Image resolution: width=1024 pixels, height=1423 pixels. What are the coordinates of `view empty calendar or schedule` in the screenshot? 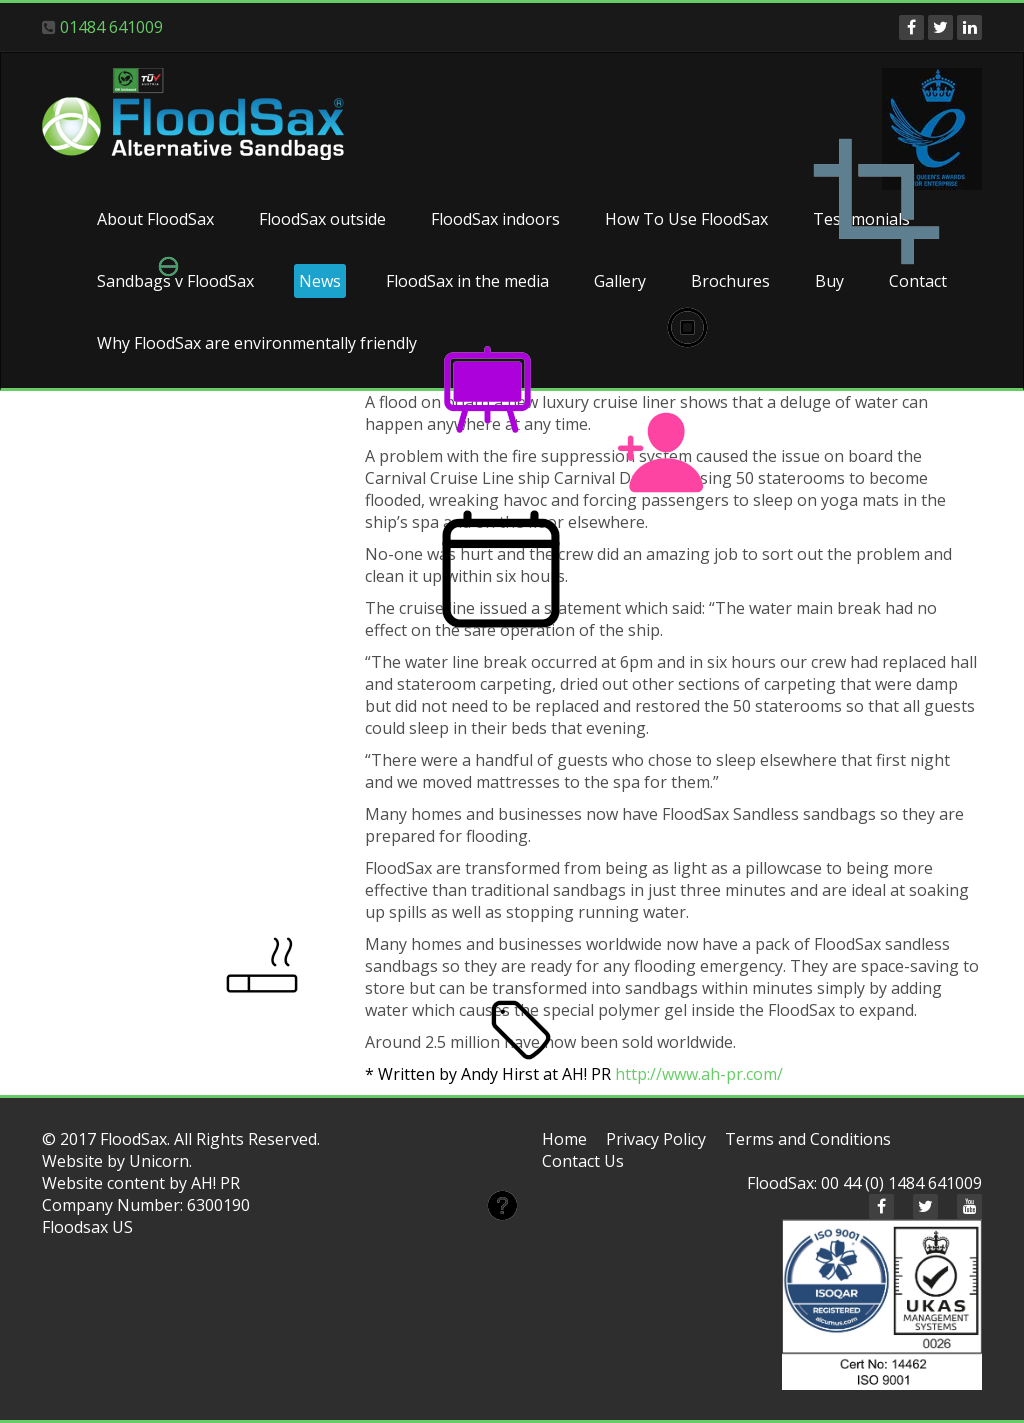 It's located at (501, 569).